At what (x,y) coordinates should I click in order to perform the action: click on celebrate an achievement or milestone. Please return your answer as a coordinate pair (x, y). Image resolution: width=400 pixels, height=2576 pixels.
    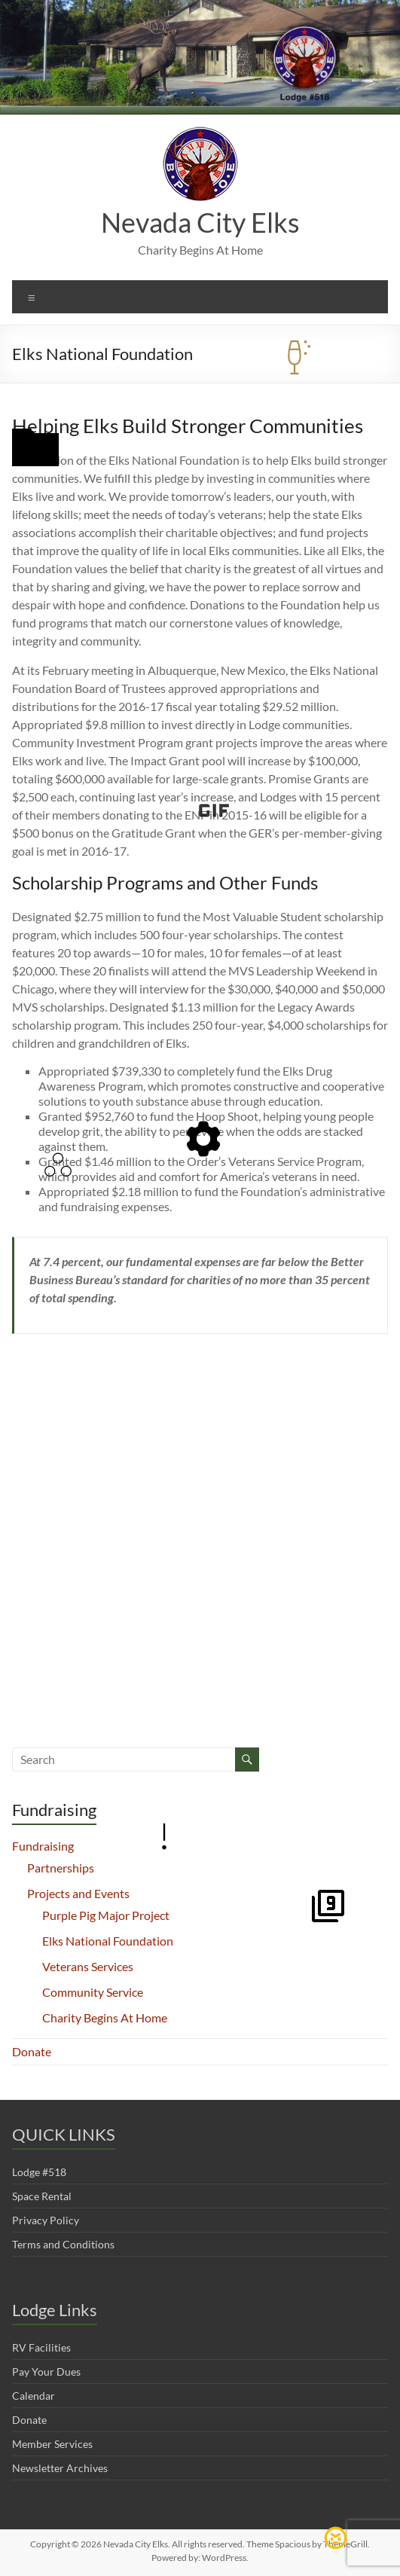
    Looking at the image, I should click on (295, 357).